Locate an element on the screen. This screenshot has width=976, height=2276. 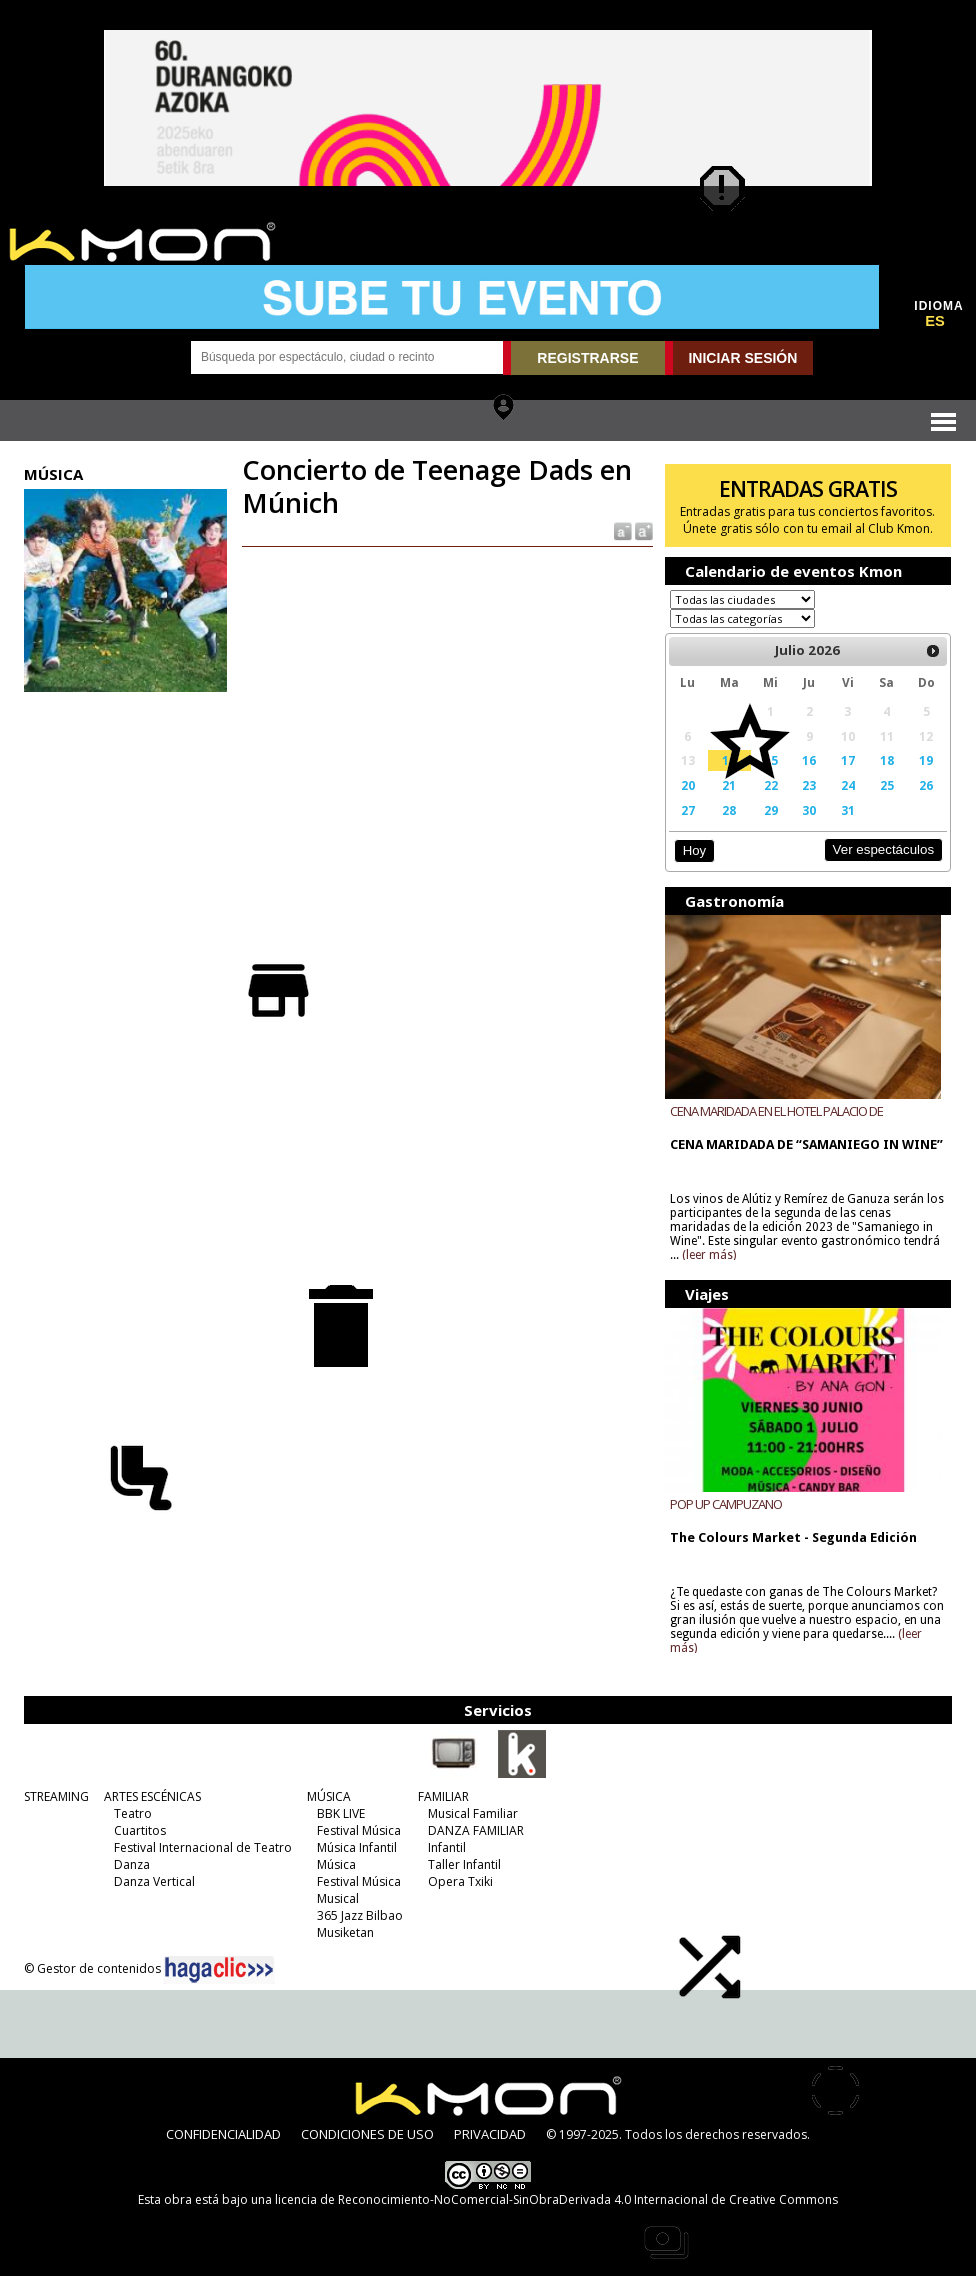
indicates loading or processing in progress is located at coordinates (835, 2090).